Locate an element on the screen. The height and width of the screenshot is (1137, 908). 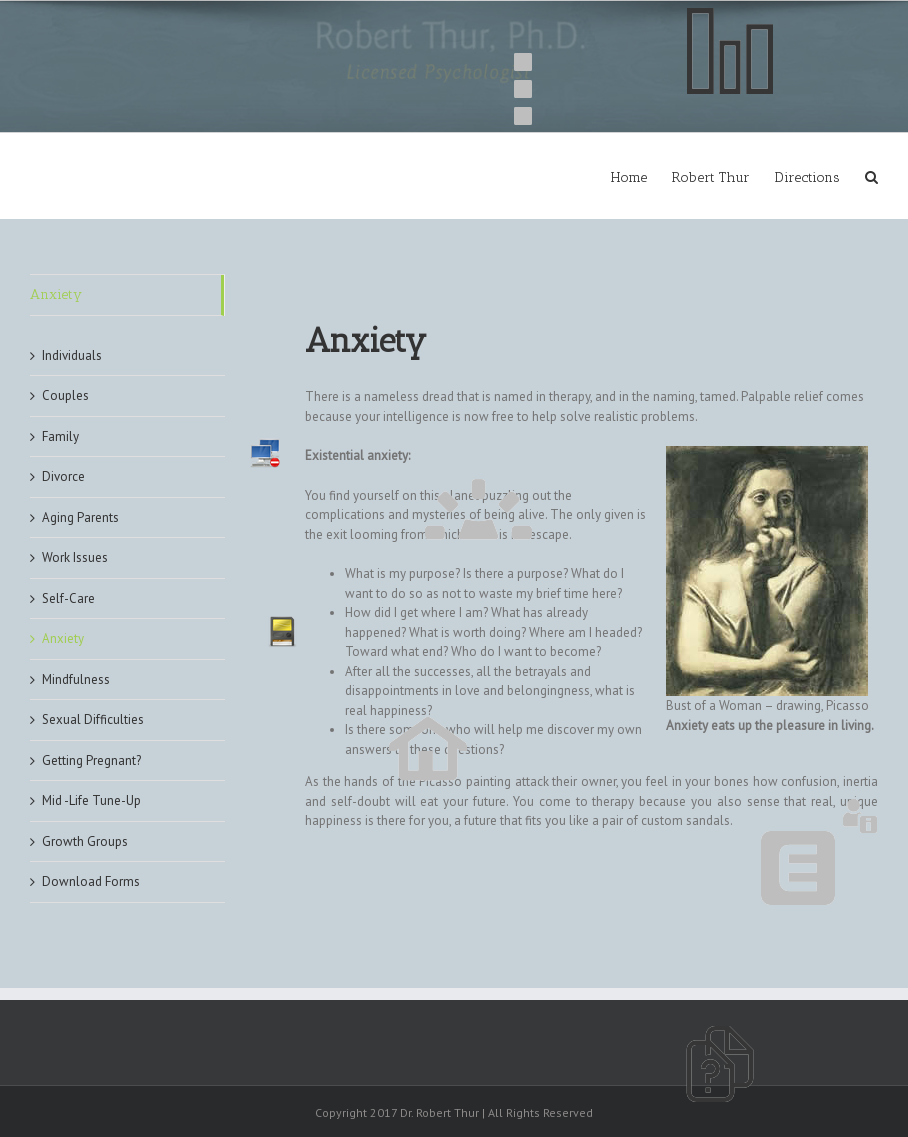
indicates network connection error is located at coordinates (265, 453).